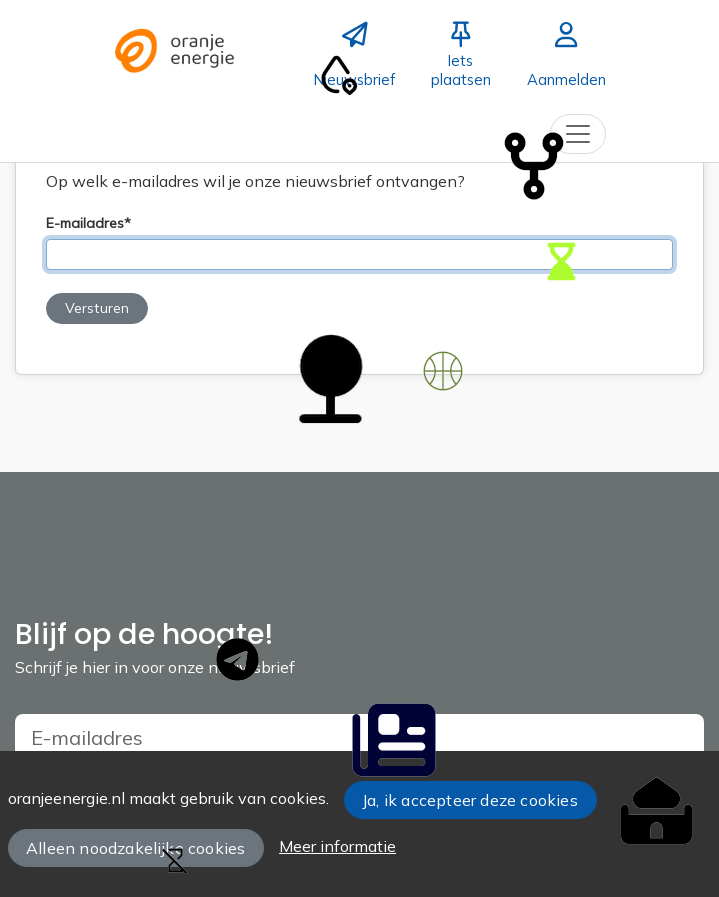  I want to click on view code branches or forks, so click(534, 166).